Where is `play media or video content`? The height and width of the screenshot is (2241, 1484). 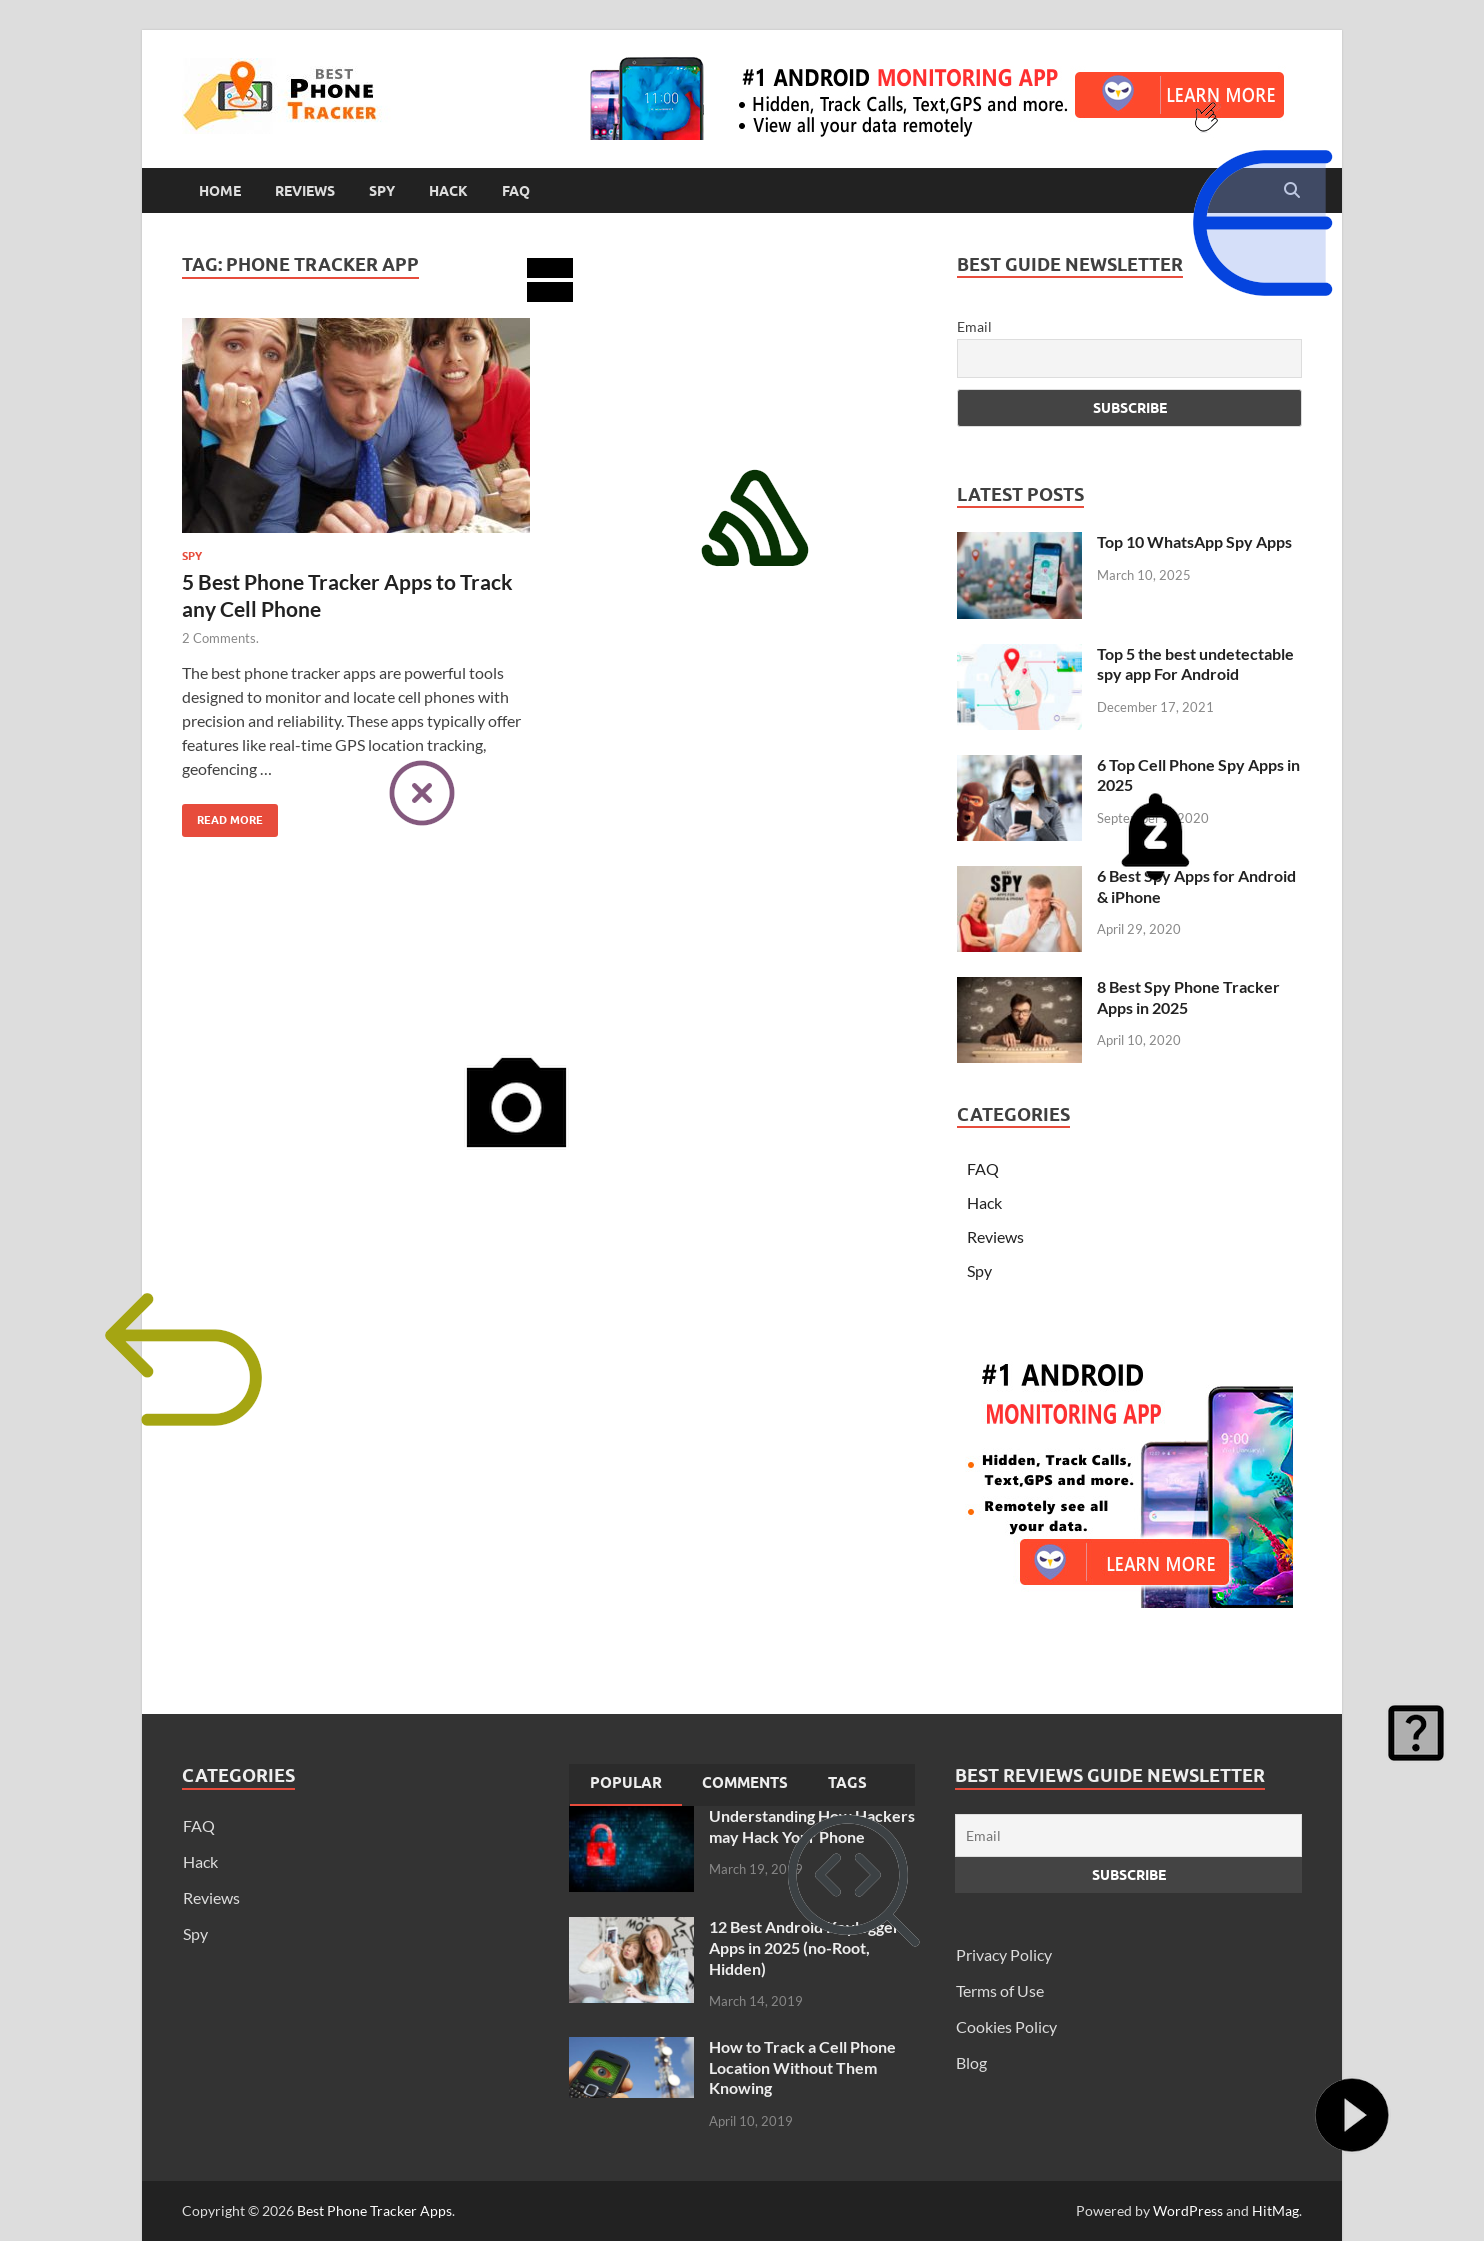 play media or video content is located at coordinates (1352, 2115).